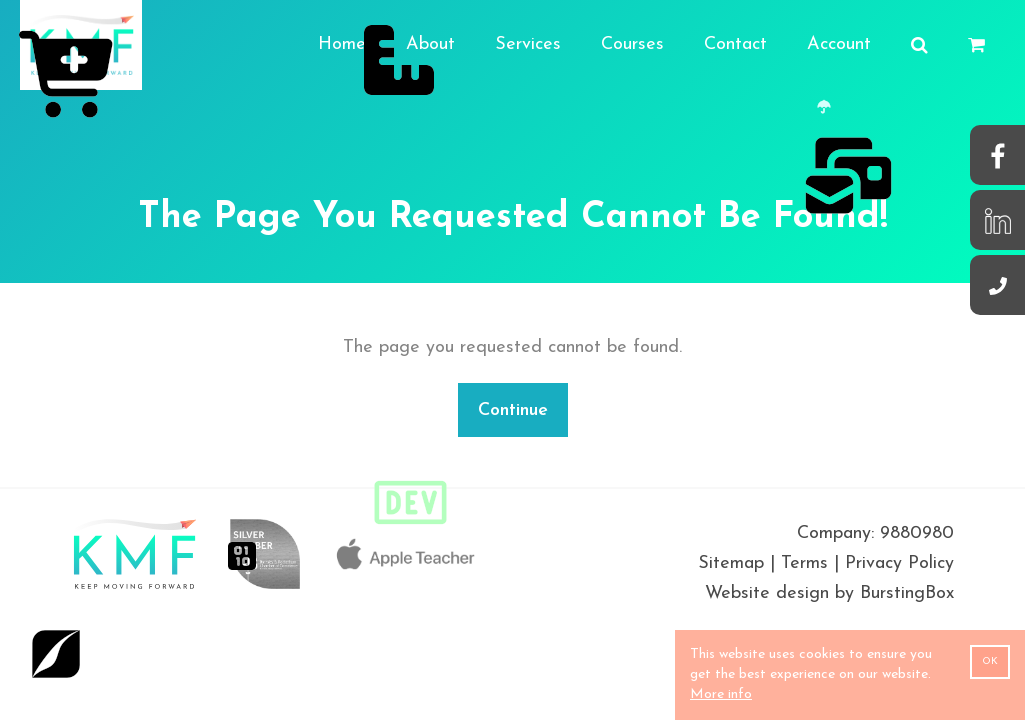 The image size is (1025, 720). What do you see at coordinates (71, 75) in the screenshot?
I see `add item to shopping cart` at bounding box center [71, 75].